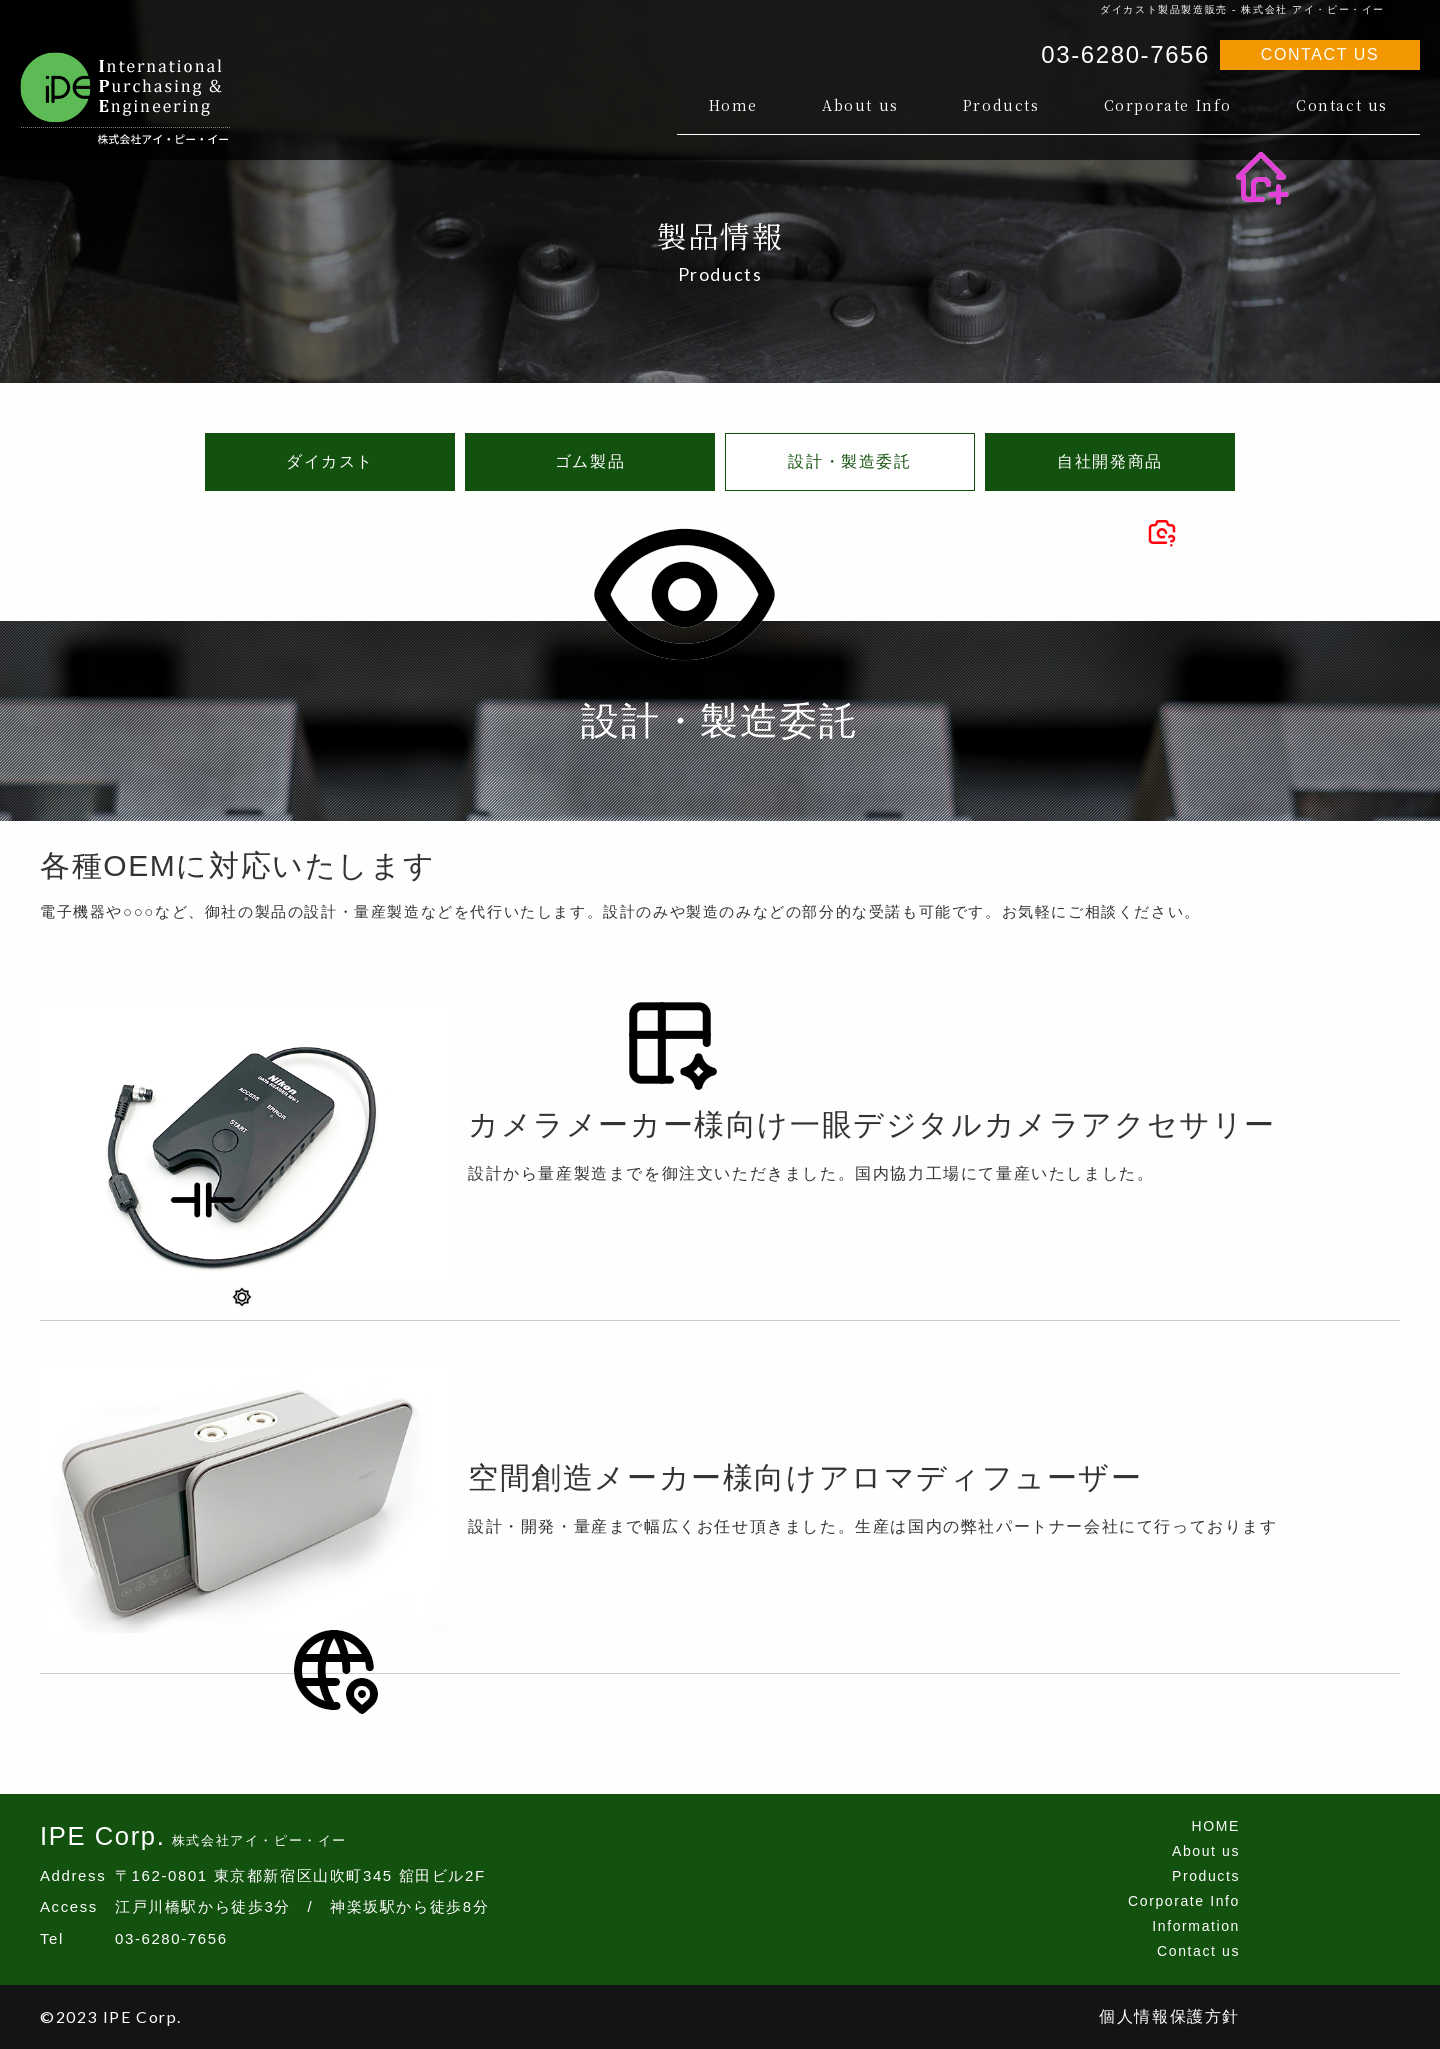 This screenshot has width=1440, height=2049. Describe the element at coordinates (203, 1200) in the screenshot. I see `capacitor component in a circuit diagram` at that location.